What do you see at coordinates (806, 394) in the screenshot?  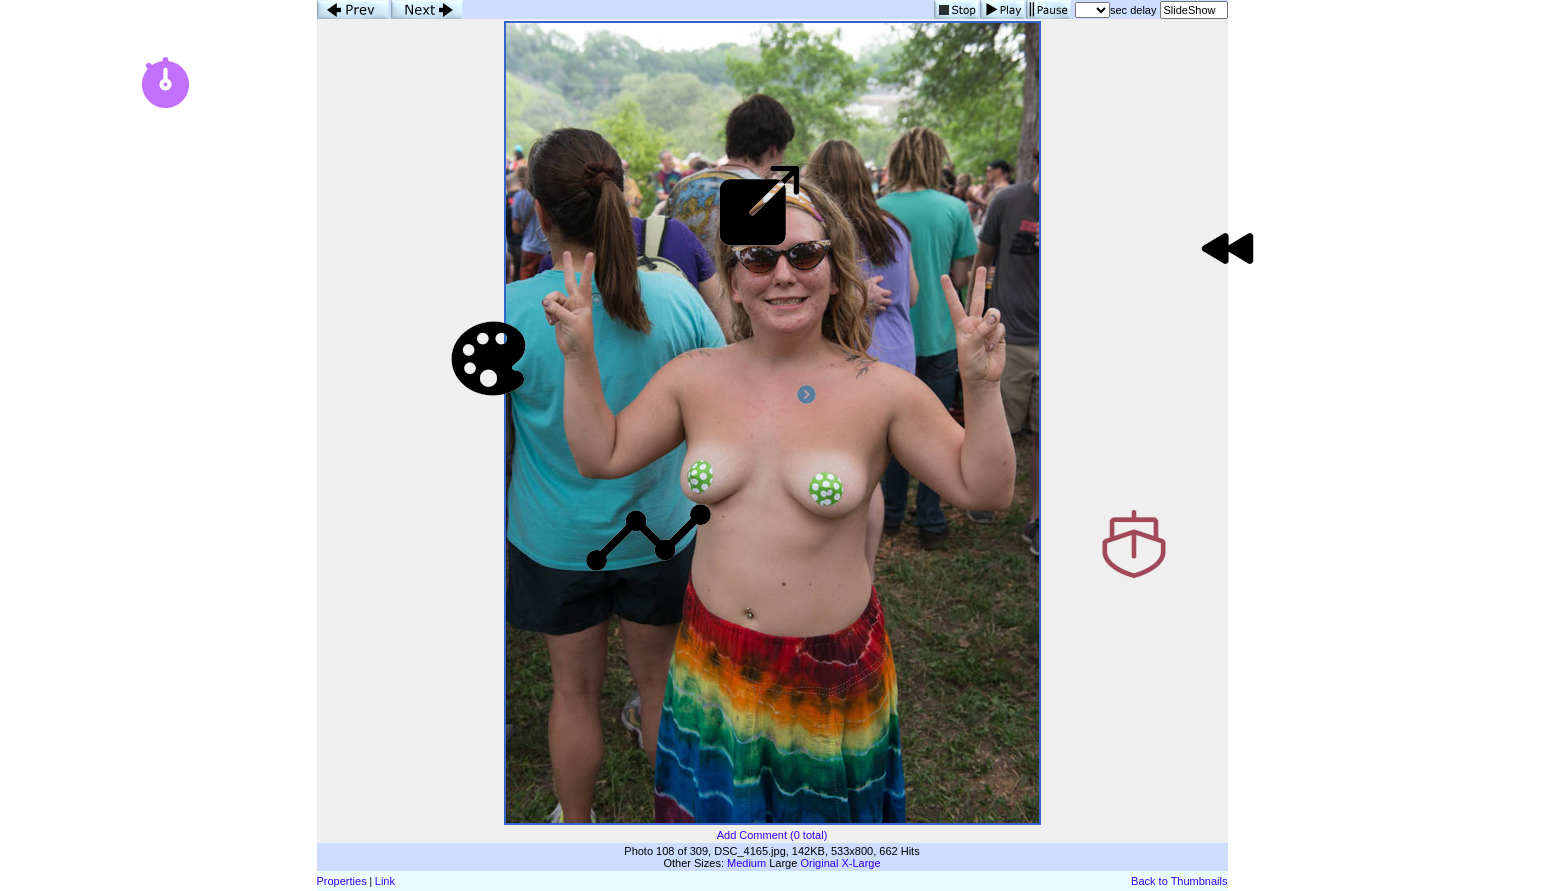 I see `go to the next item or page` at bounding box center [806, 394].